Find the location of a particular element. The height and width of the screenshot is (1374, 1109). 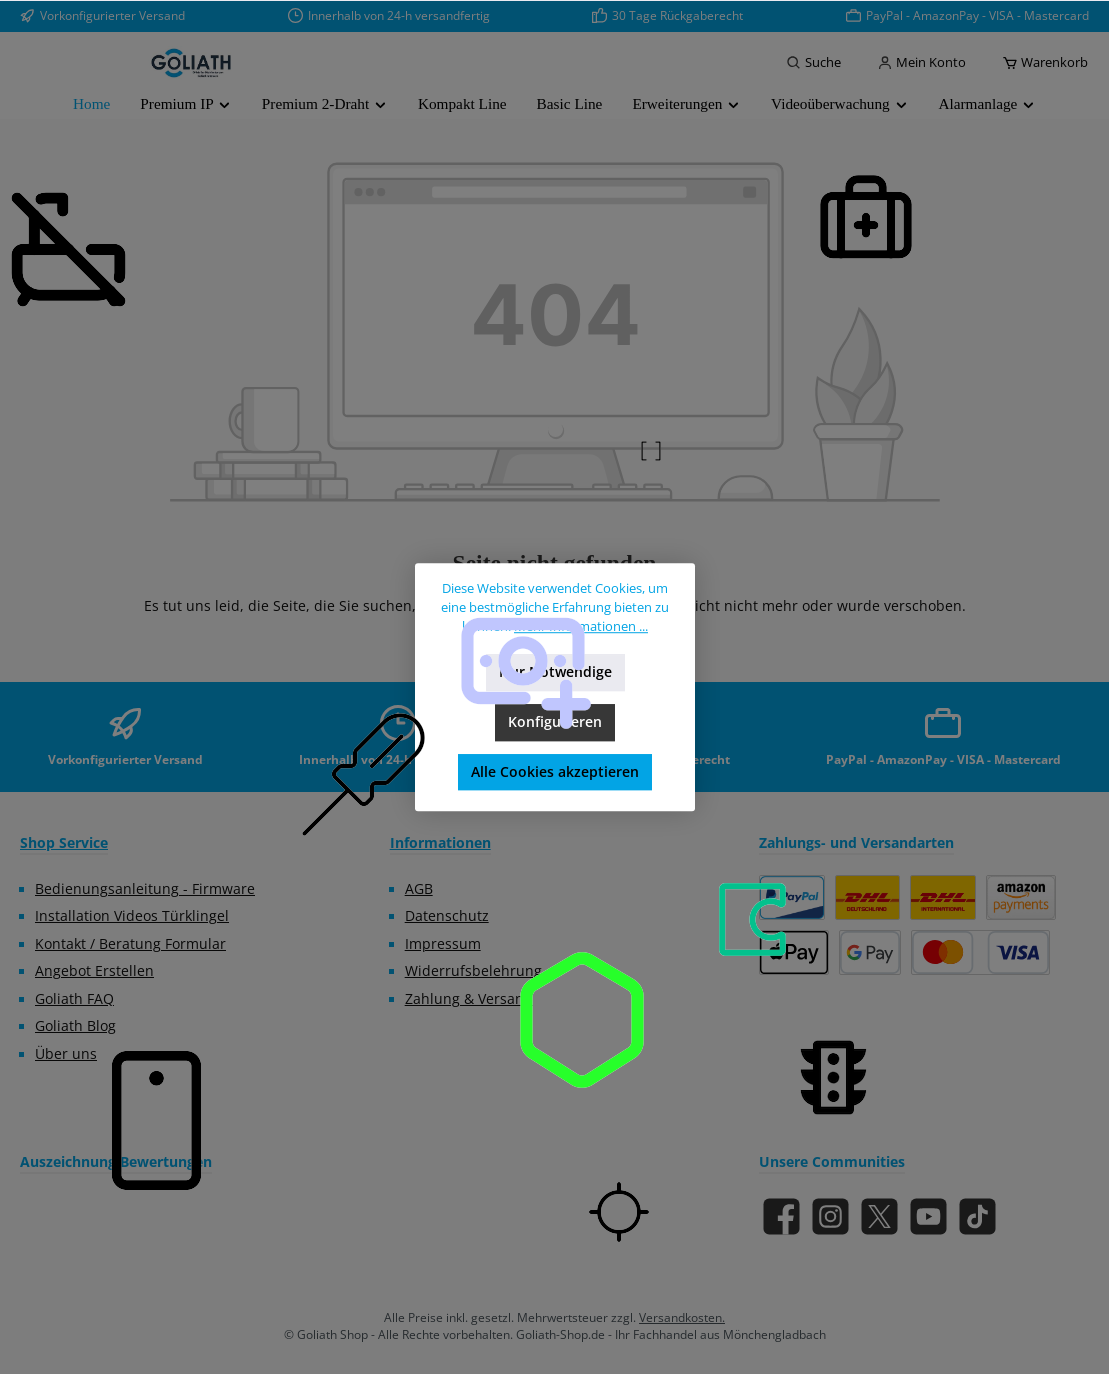

access current location is located at coordinates (619, 1212).